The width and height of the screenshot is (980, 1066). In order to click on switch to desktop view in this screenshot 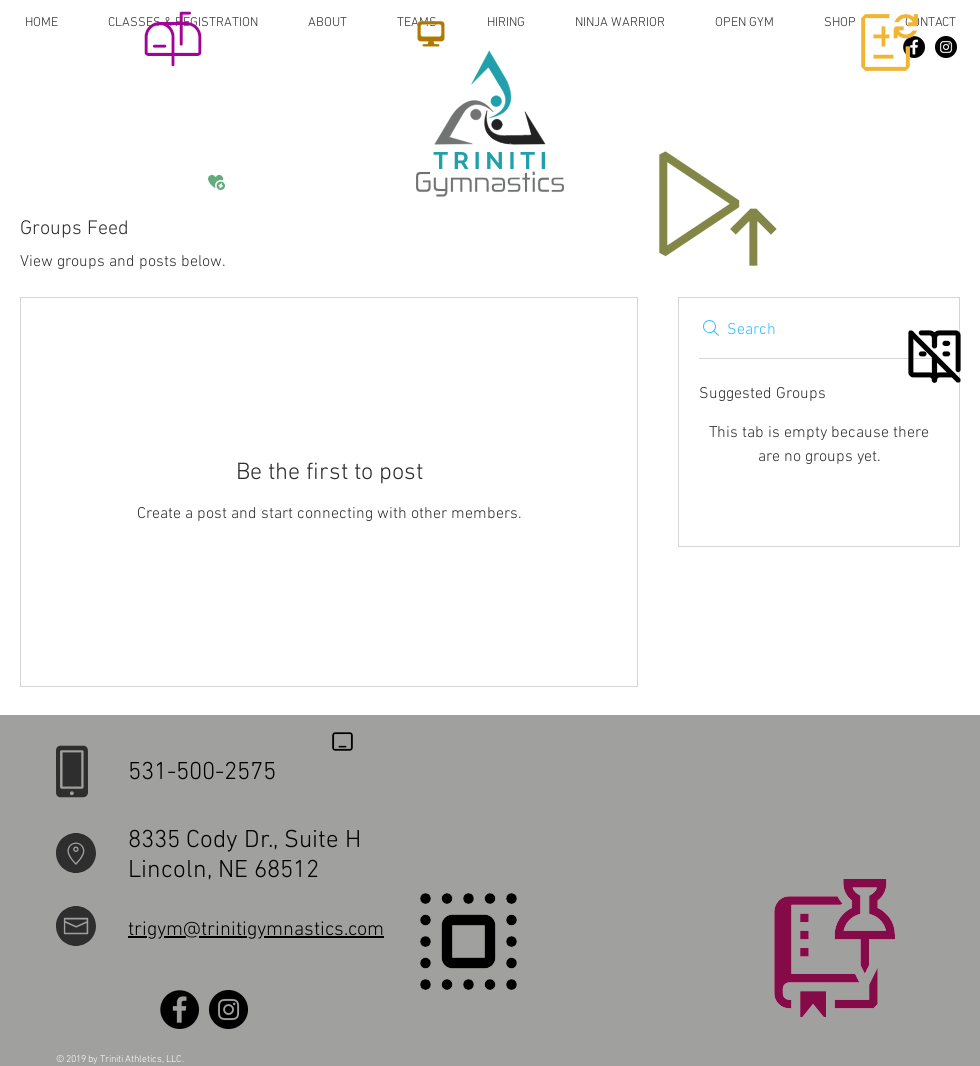, I will do `click(431, 33)`.